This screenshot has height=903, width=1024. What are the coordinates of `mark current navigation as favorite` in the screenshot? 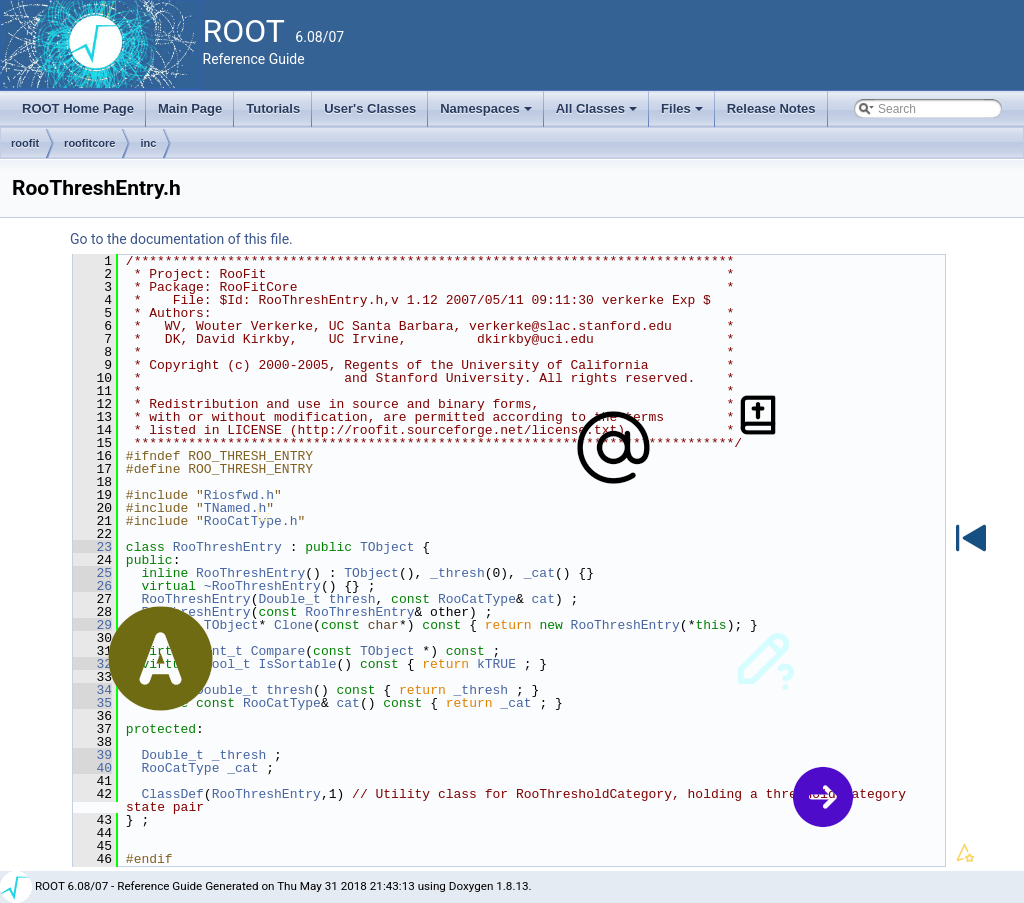 It's located at (964, 852).